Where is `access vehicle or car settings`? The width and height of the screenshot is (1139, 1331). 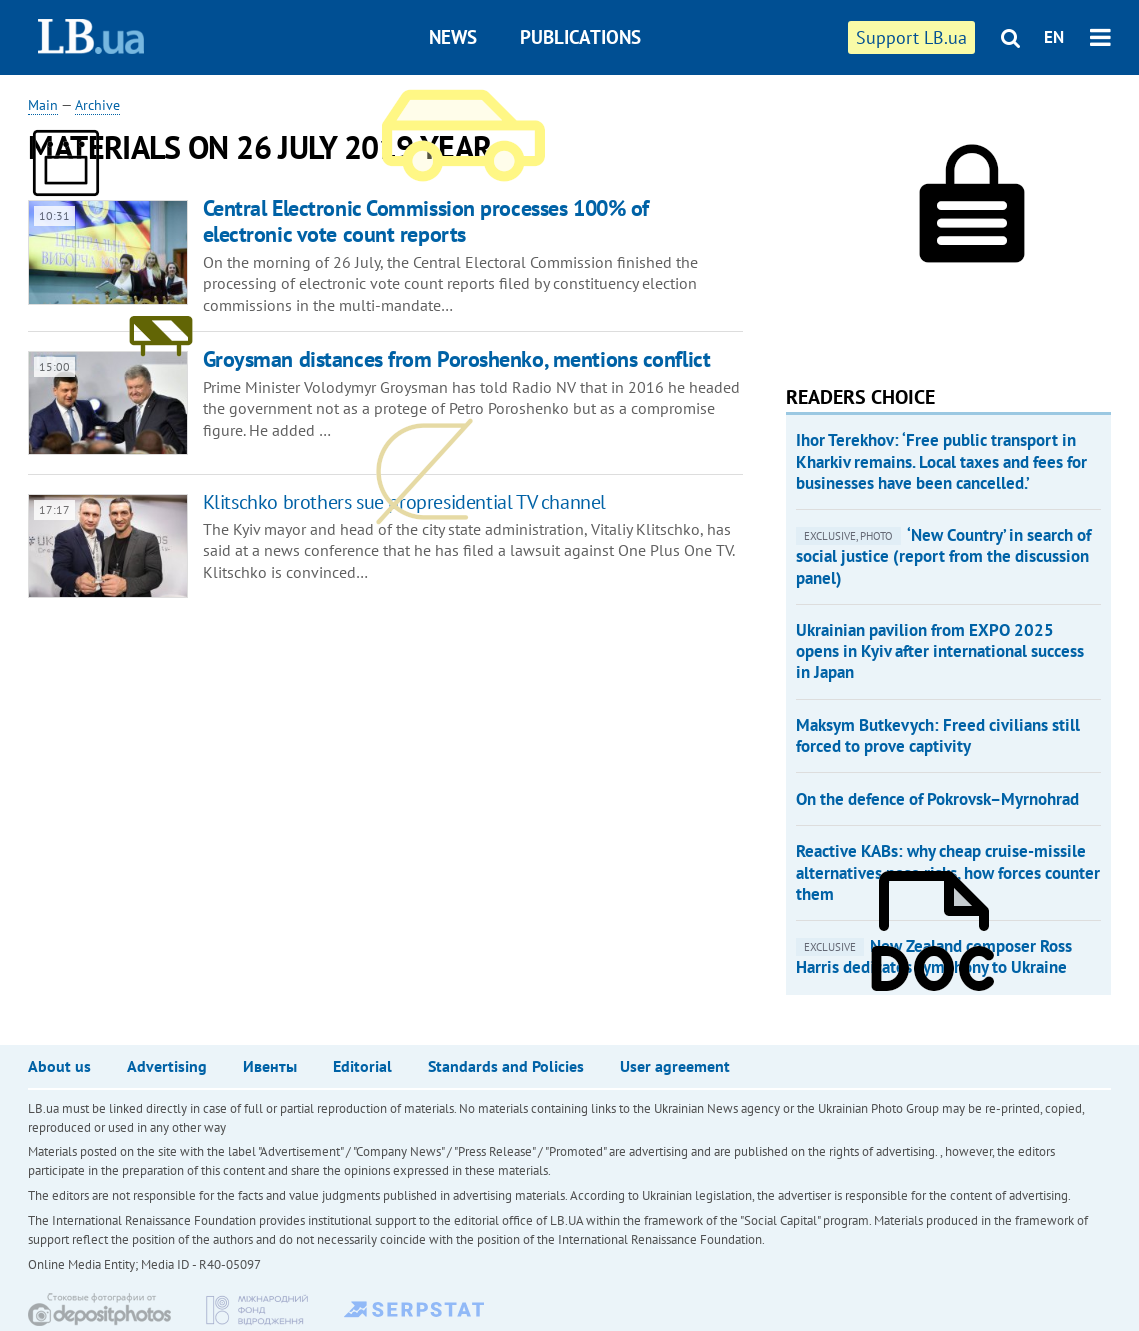 access vehicle or car settings is located at coordinates (463, 130).